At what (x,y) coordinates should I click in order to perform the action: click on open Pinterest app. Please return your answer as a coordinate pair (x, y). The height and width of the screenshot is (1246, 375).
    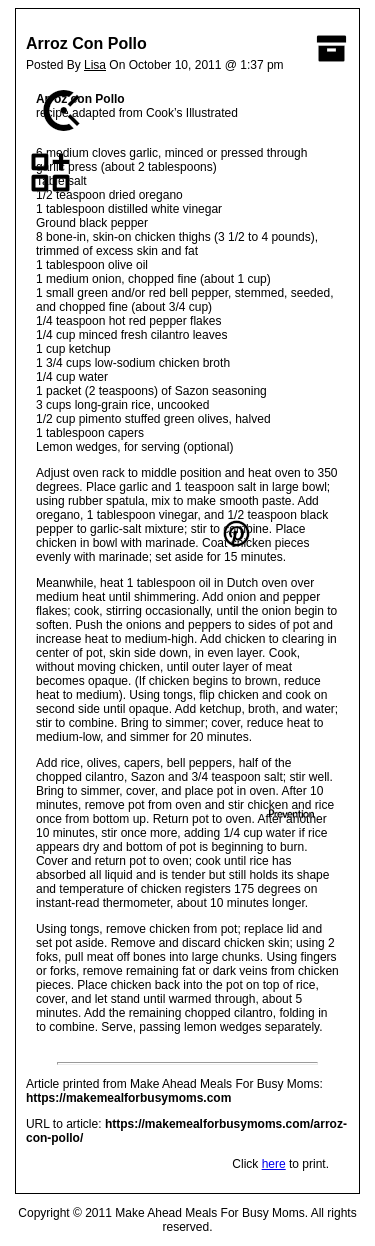
    Looking at the image, I should click on (236, 533).